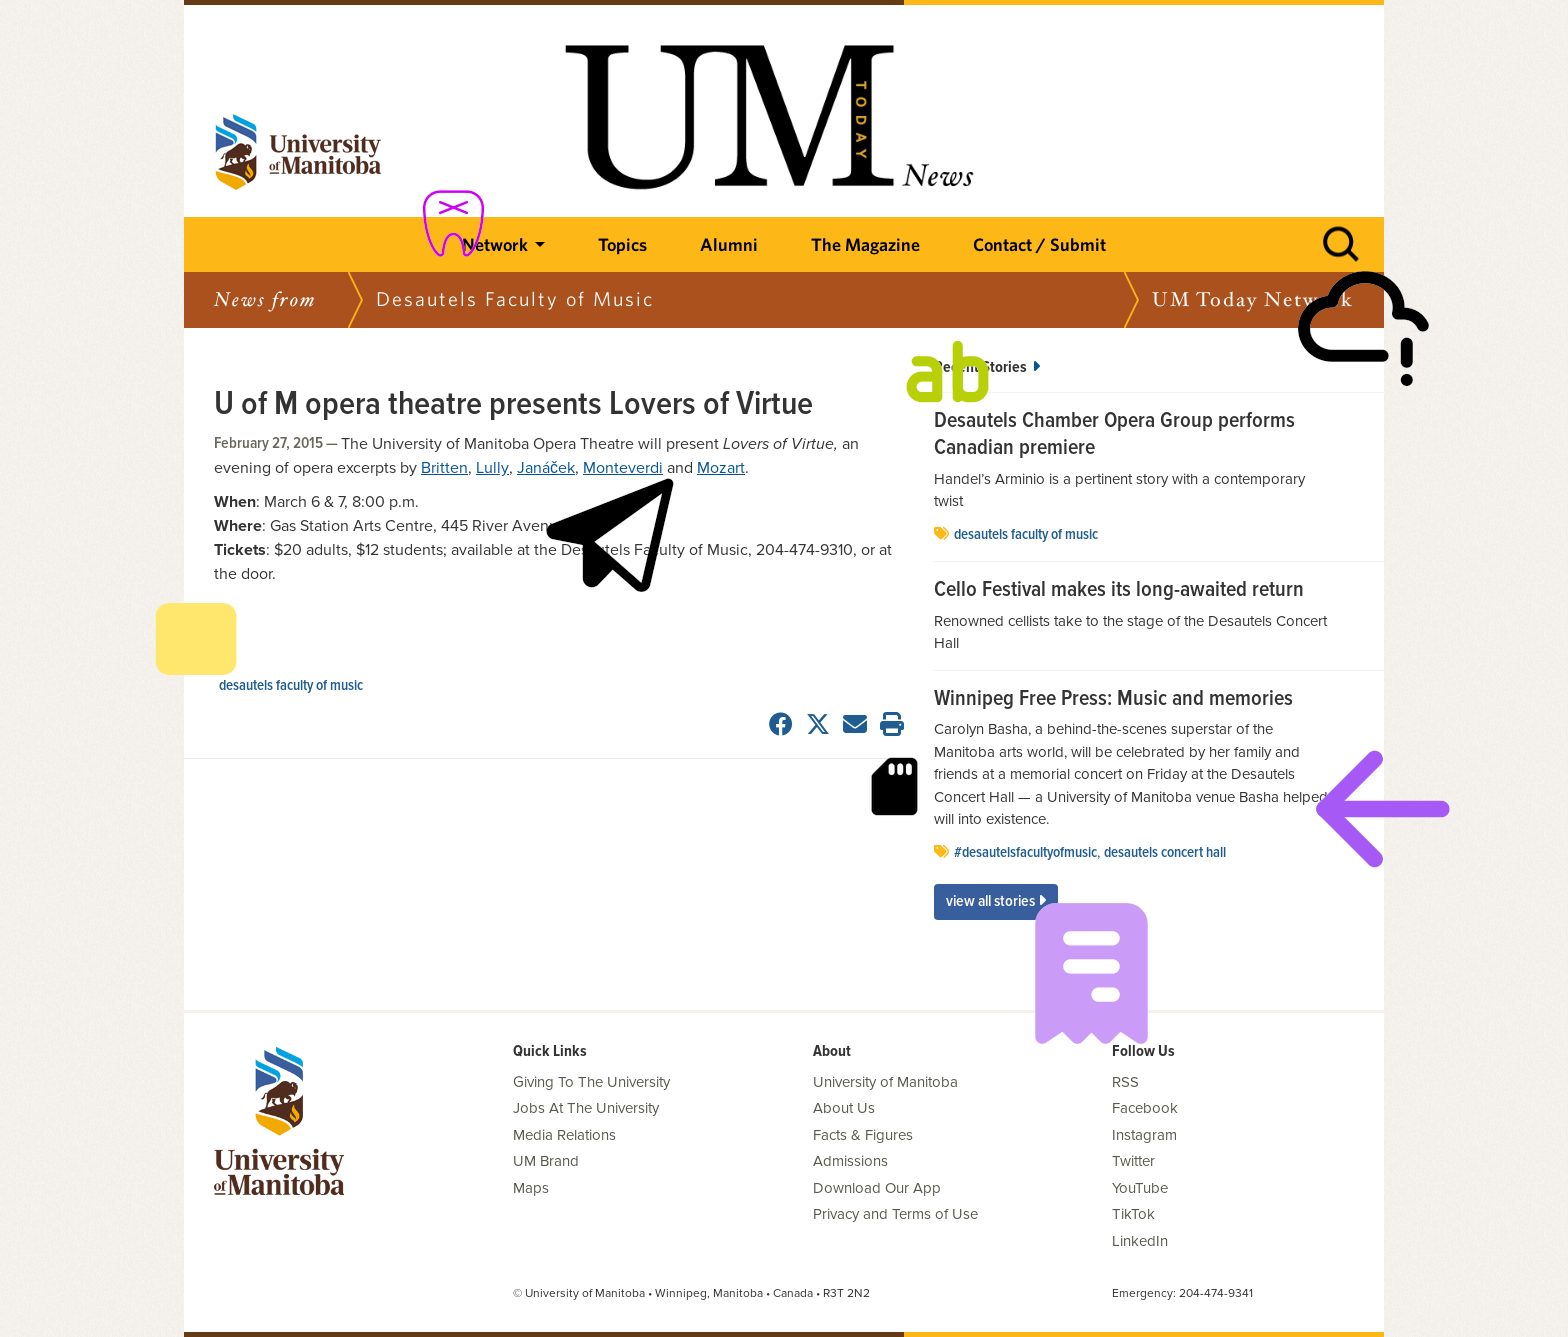  I want to click on open Telegram messaging app, so click(614, 537).